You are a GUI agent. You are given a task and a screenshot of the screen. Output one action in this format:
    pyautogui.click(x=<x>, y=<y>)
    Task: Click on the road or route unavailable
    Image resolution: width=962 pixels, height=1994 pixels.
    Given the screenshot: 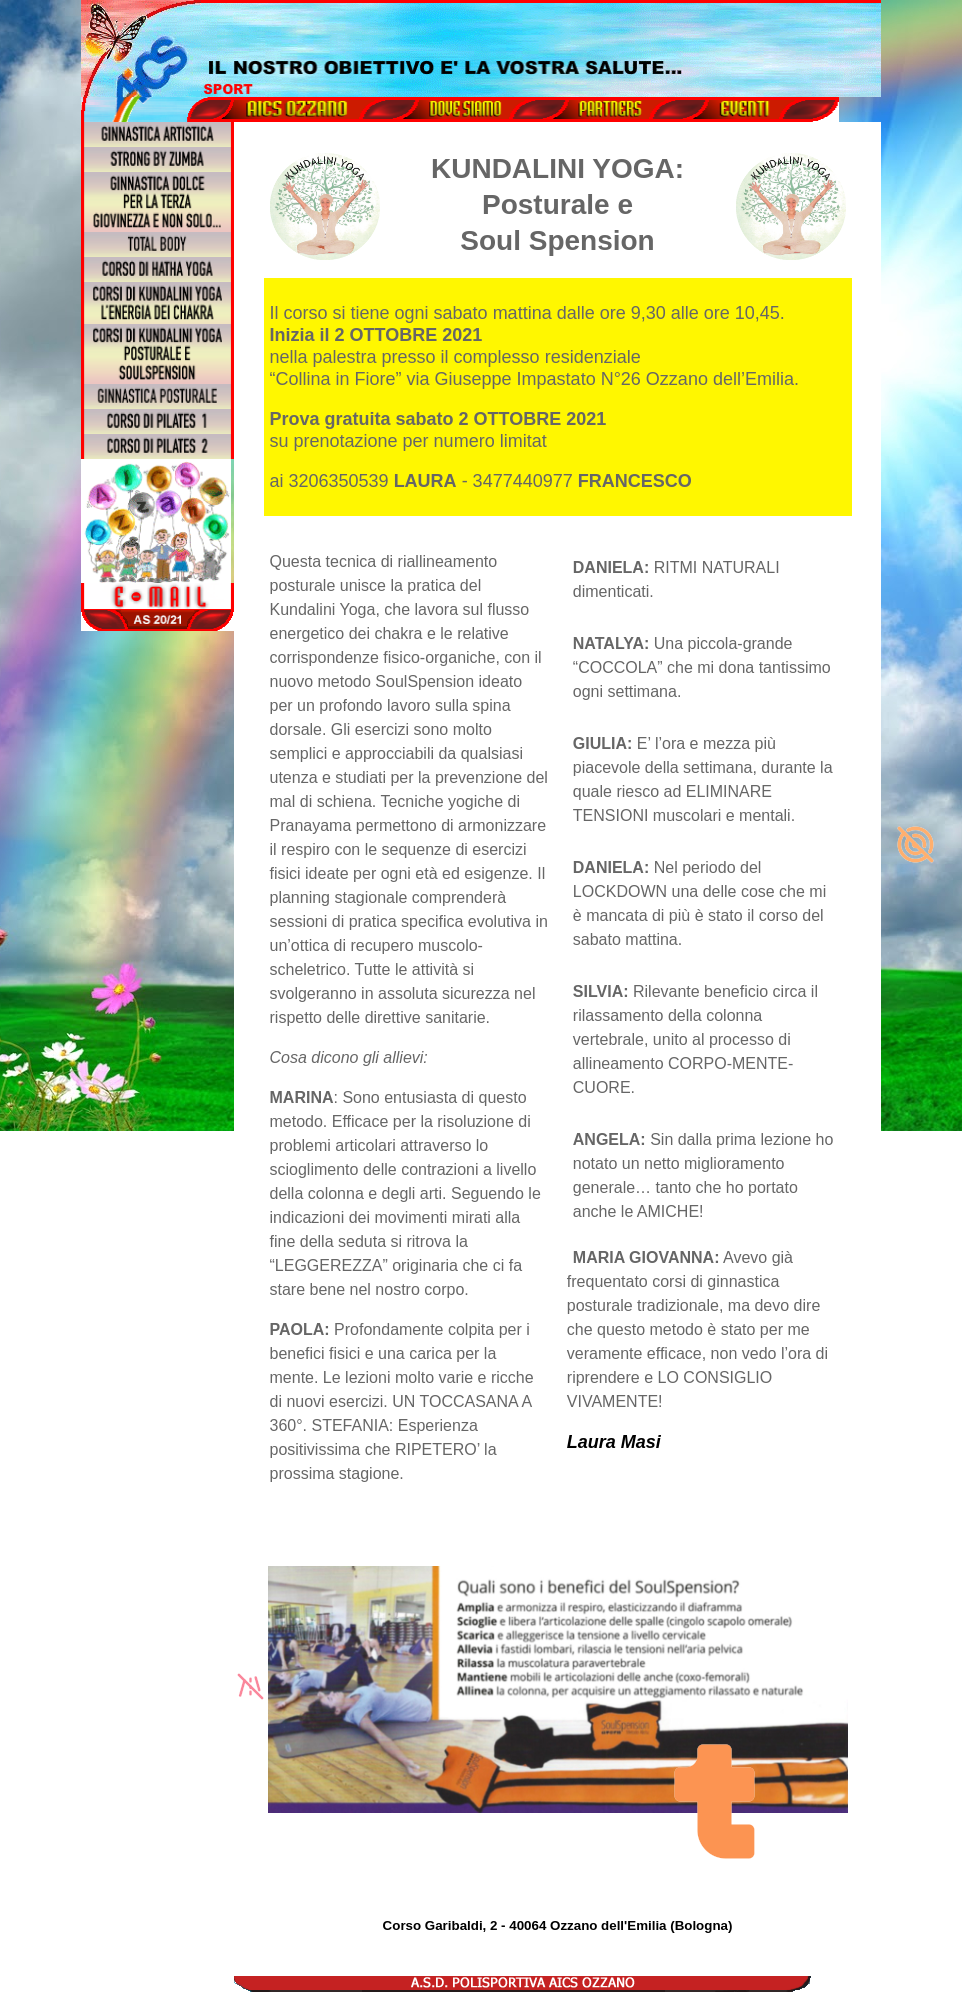 What is the action you would take?
    pyautogui.click(x=250, y=1686)
    